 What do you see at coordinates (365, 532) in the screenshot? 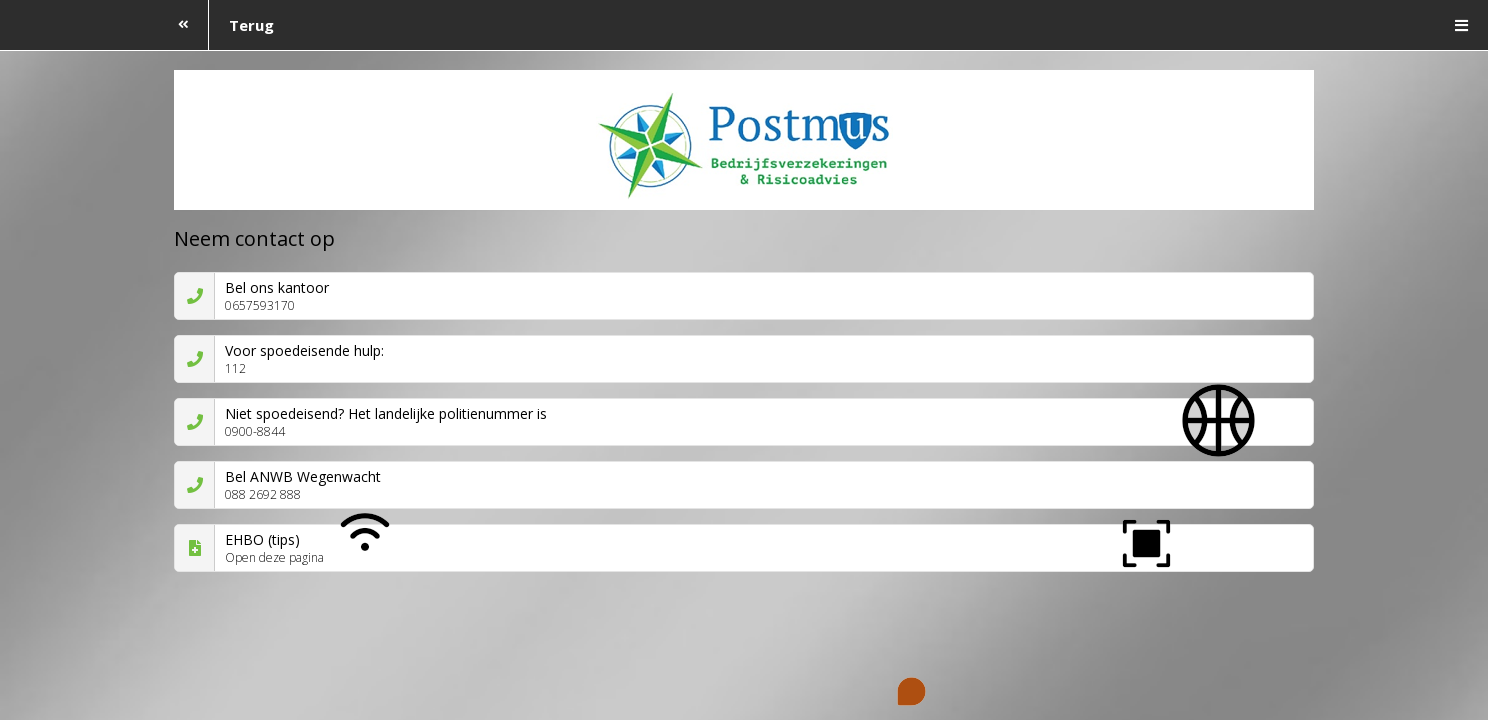
I see `indicates strong wifi connection` at bounding box center [365, 532].